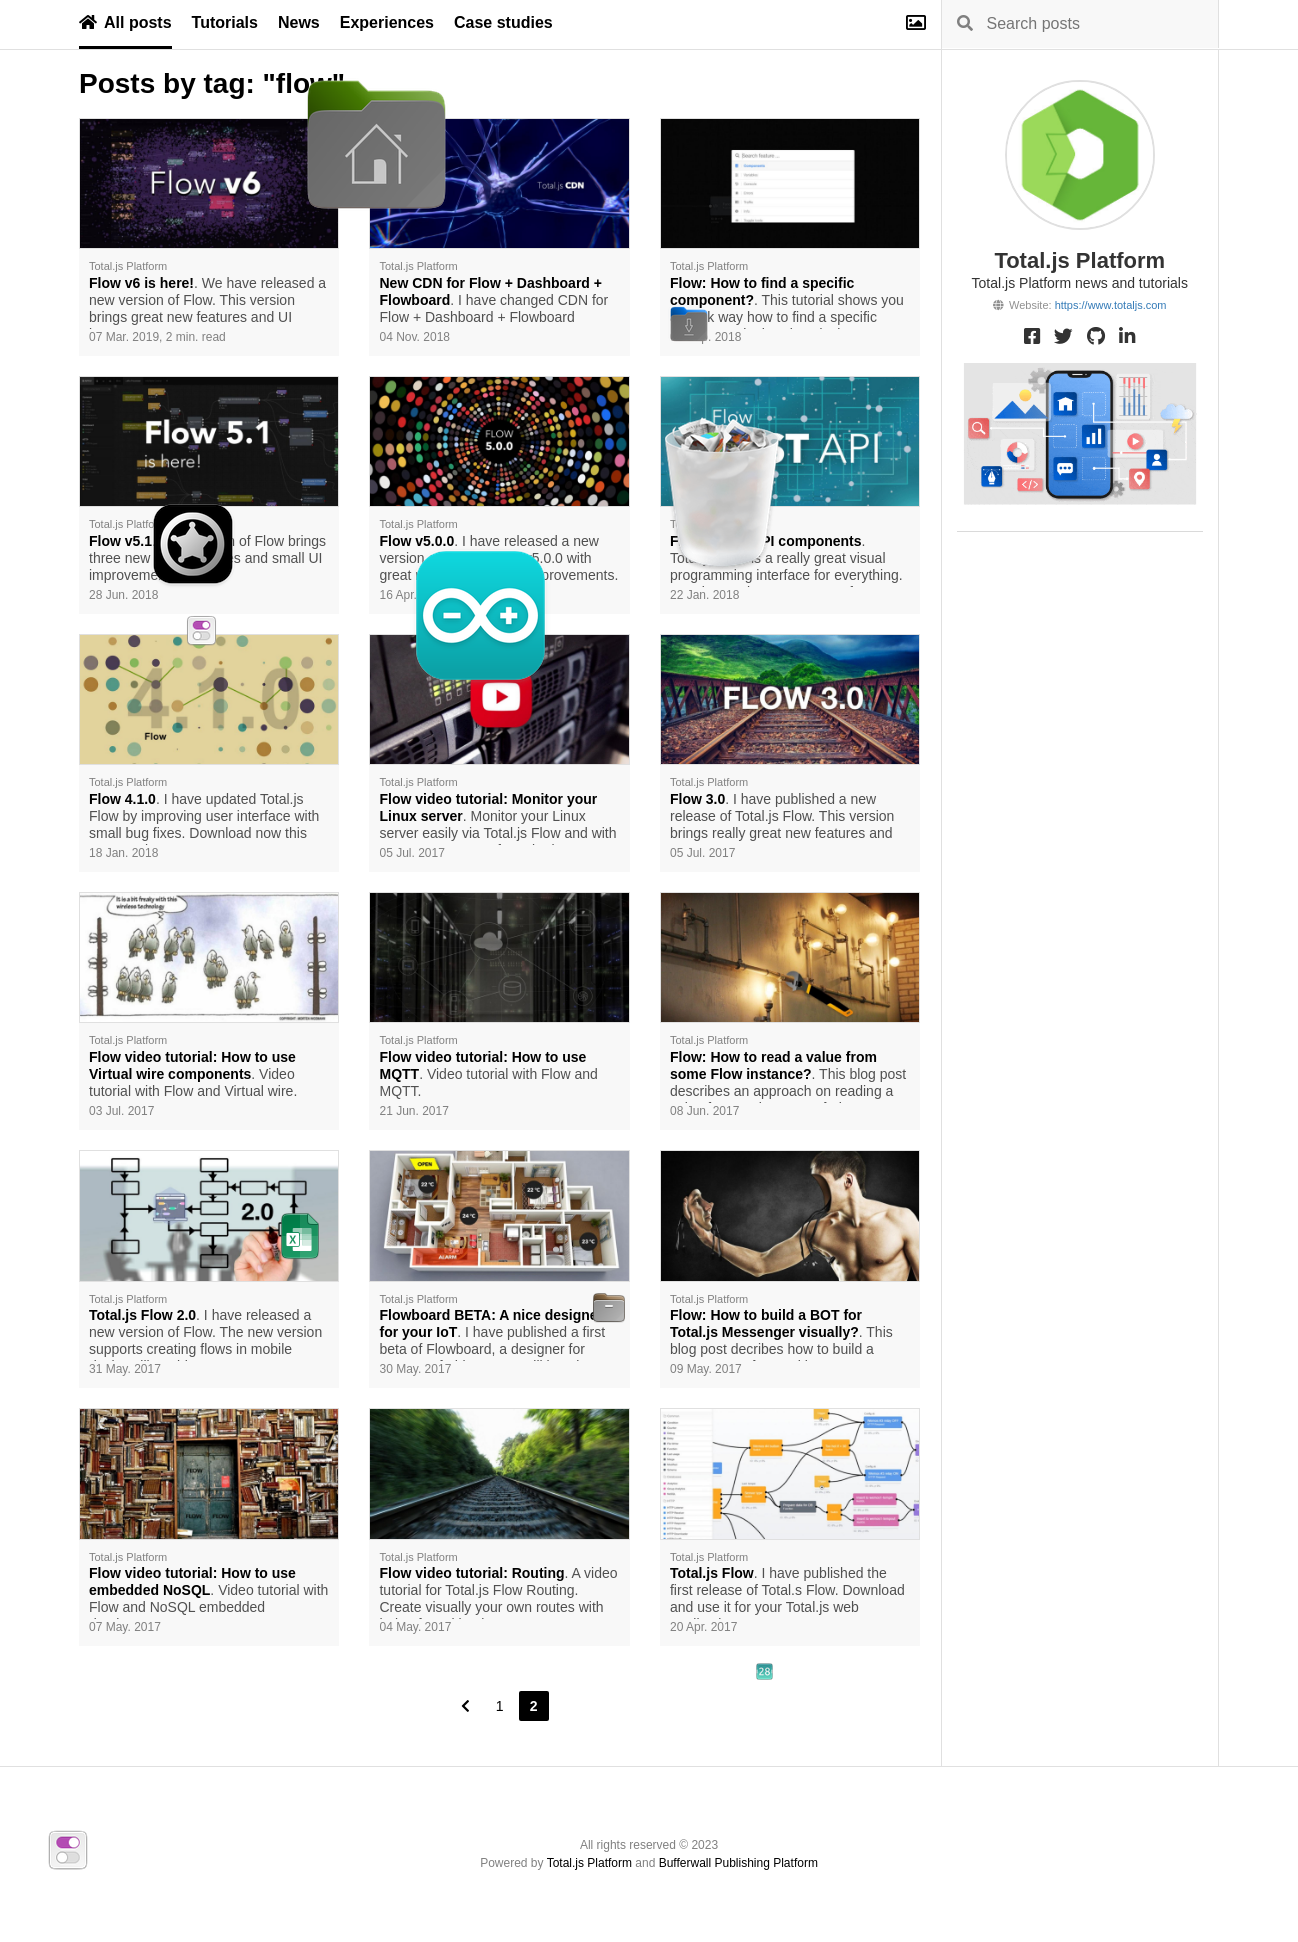 The width and height of the screenshot is (1298, 1942). Describe the element at coordinates (480, 615) in the screenshot. I see `open the Arduino IDE application` at that location.